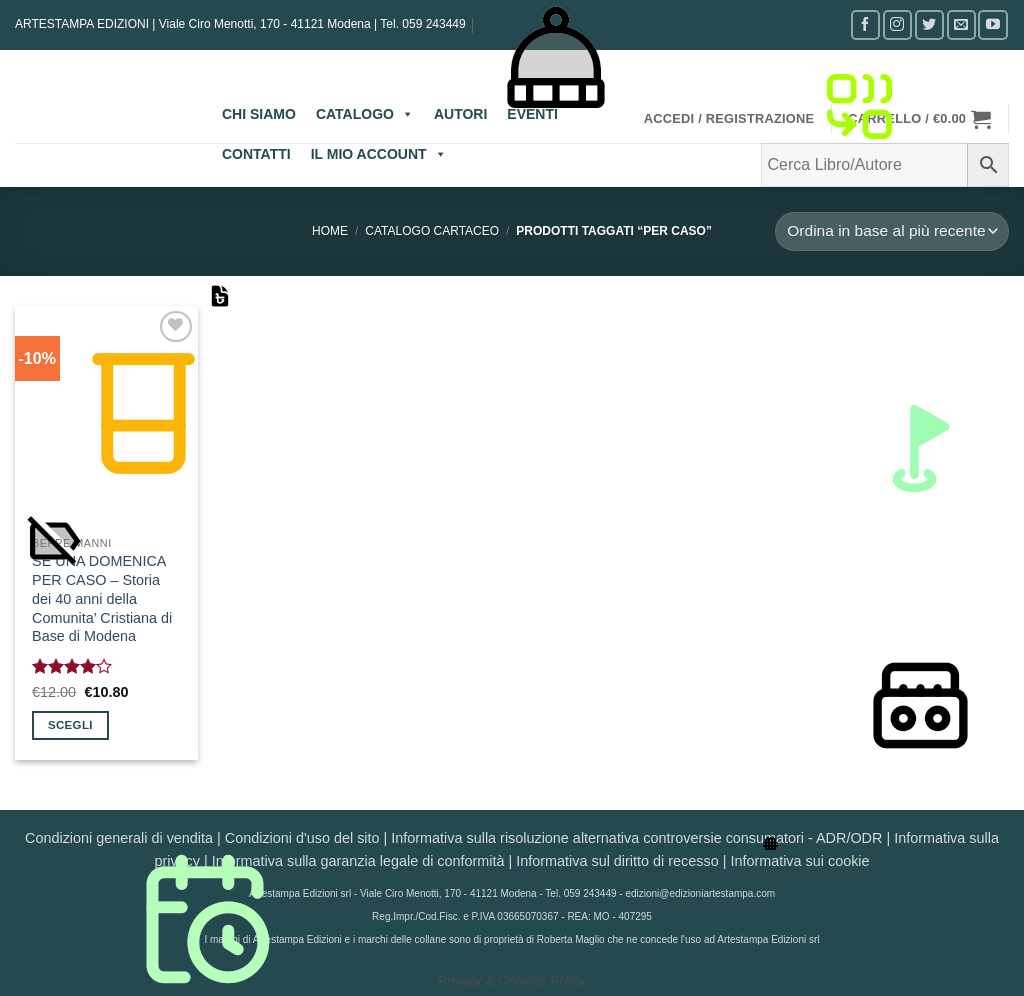  What do you see at coordinates (220, 296) in the screenshot?
I see `view bangladeshi taka financial document` at bounding box center [220, 296].